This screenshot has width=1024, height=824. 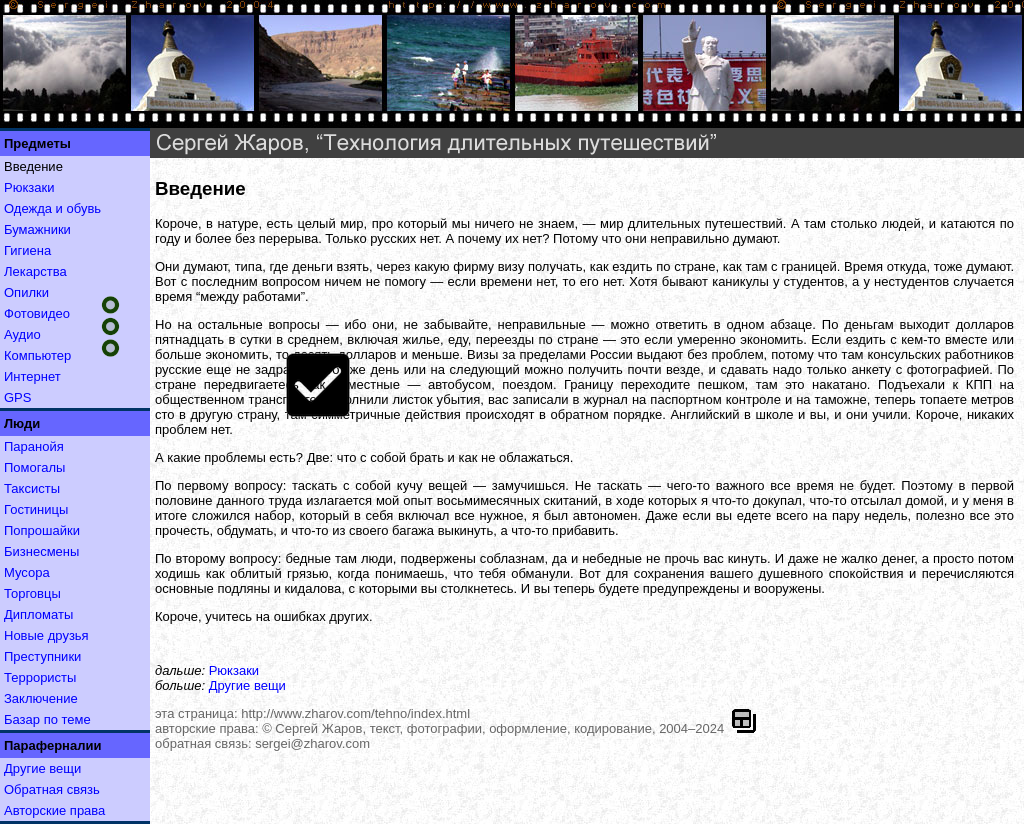 What do you see at coordinates (744, 721) in the screenshot?
I see `create a backup copy of table data` at bounding box center [744, 721].